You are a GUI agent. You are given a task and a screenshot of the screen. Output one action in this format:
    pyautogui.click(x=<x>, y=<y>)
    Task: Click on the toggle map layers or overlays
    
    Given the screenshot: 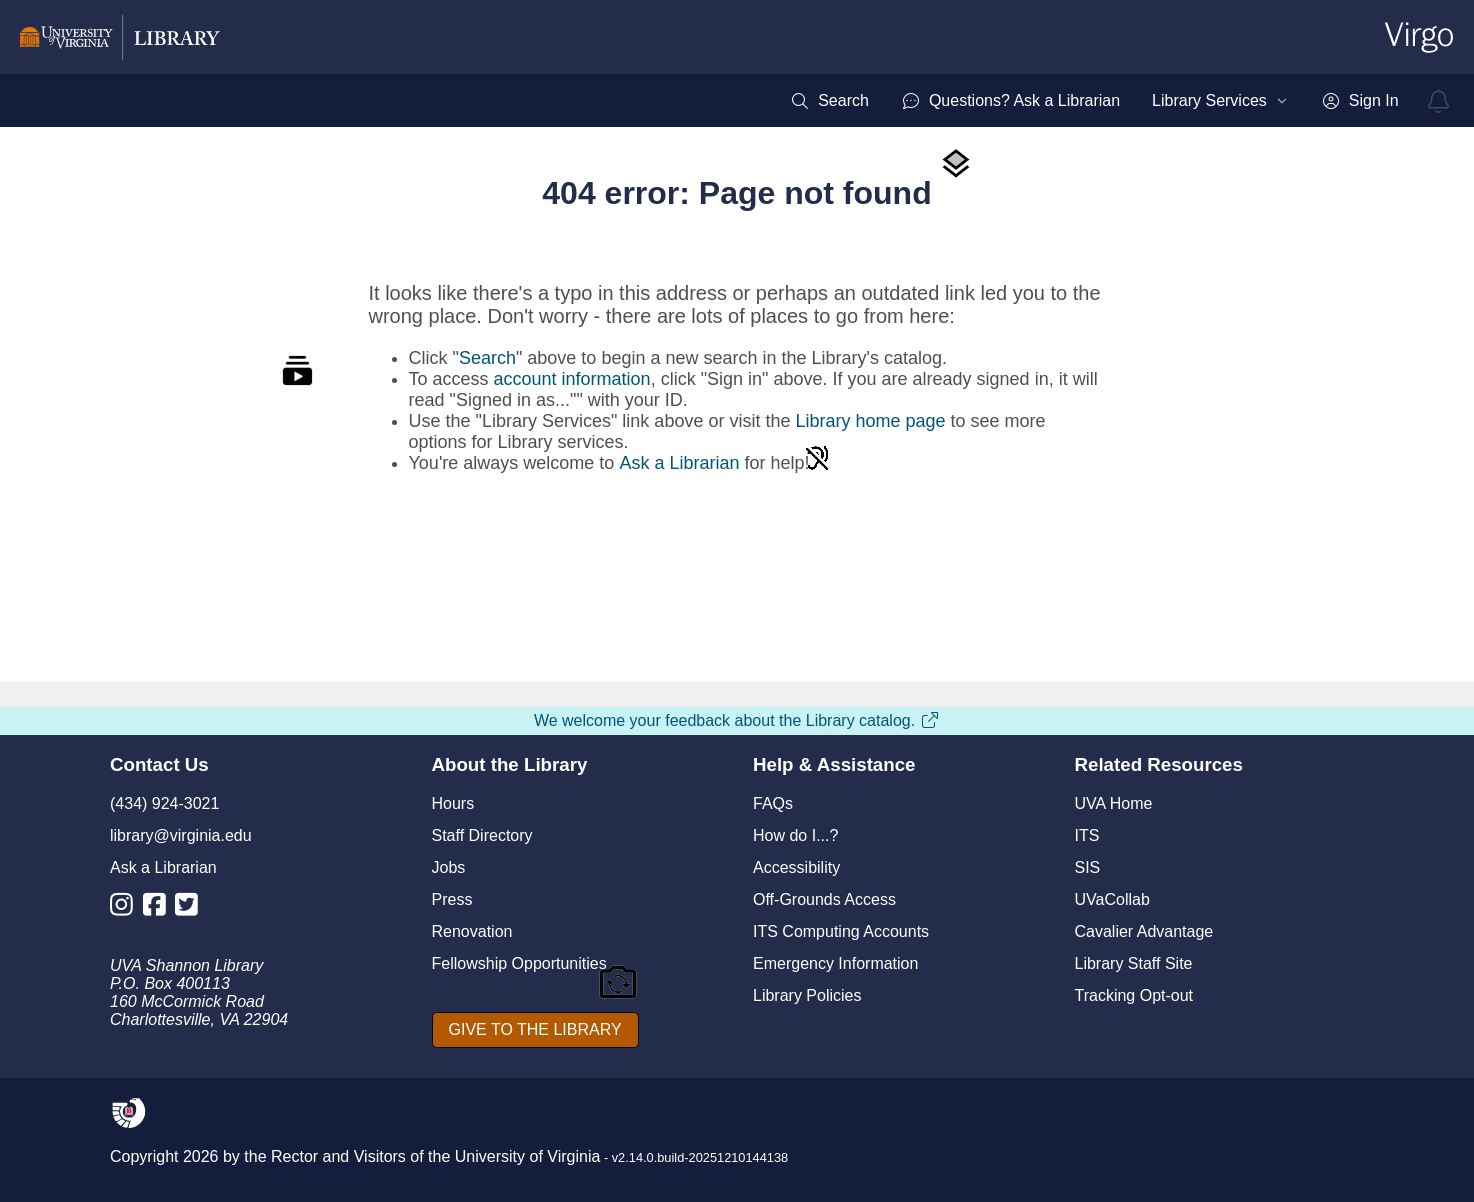 What is the action you would take?
    pyautogui.click(x=956, y=164)
    